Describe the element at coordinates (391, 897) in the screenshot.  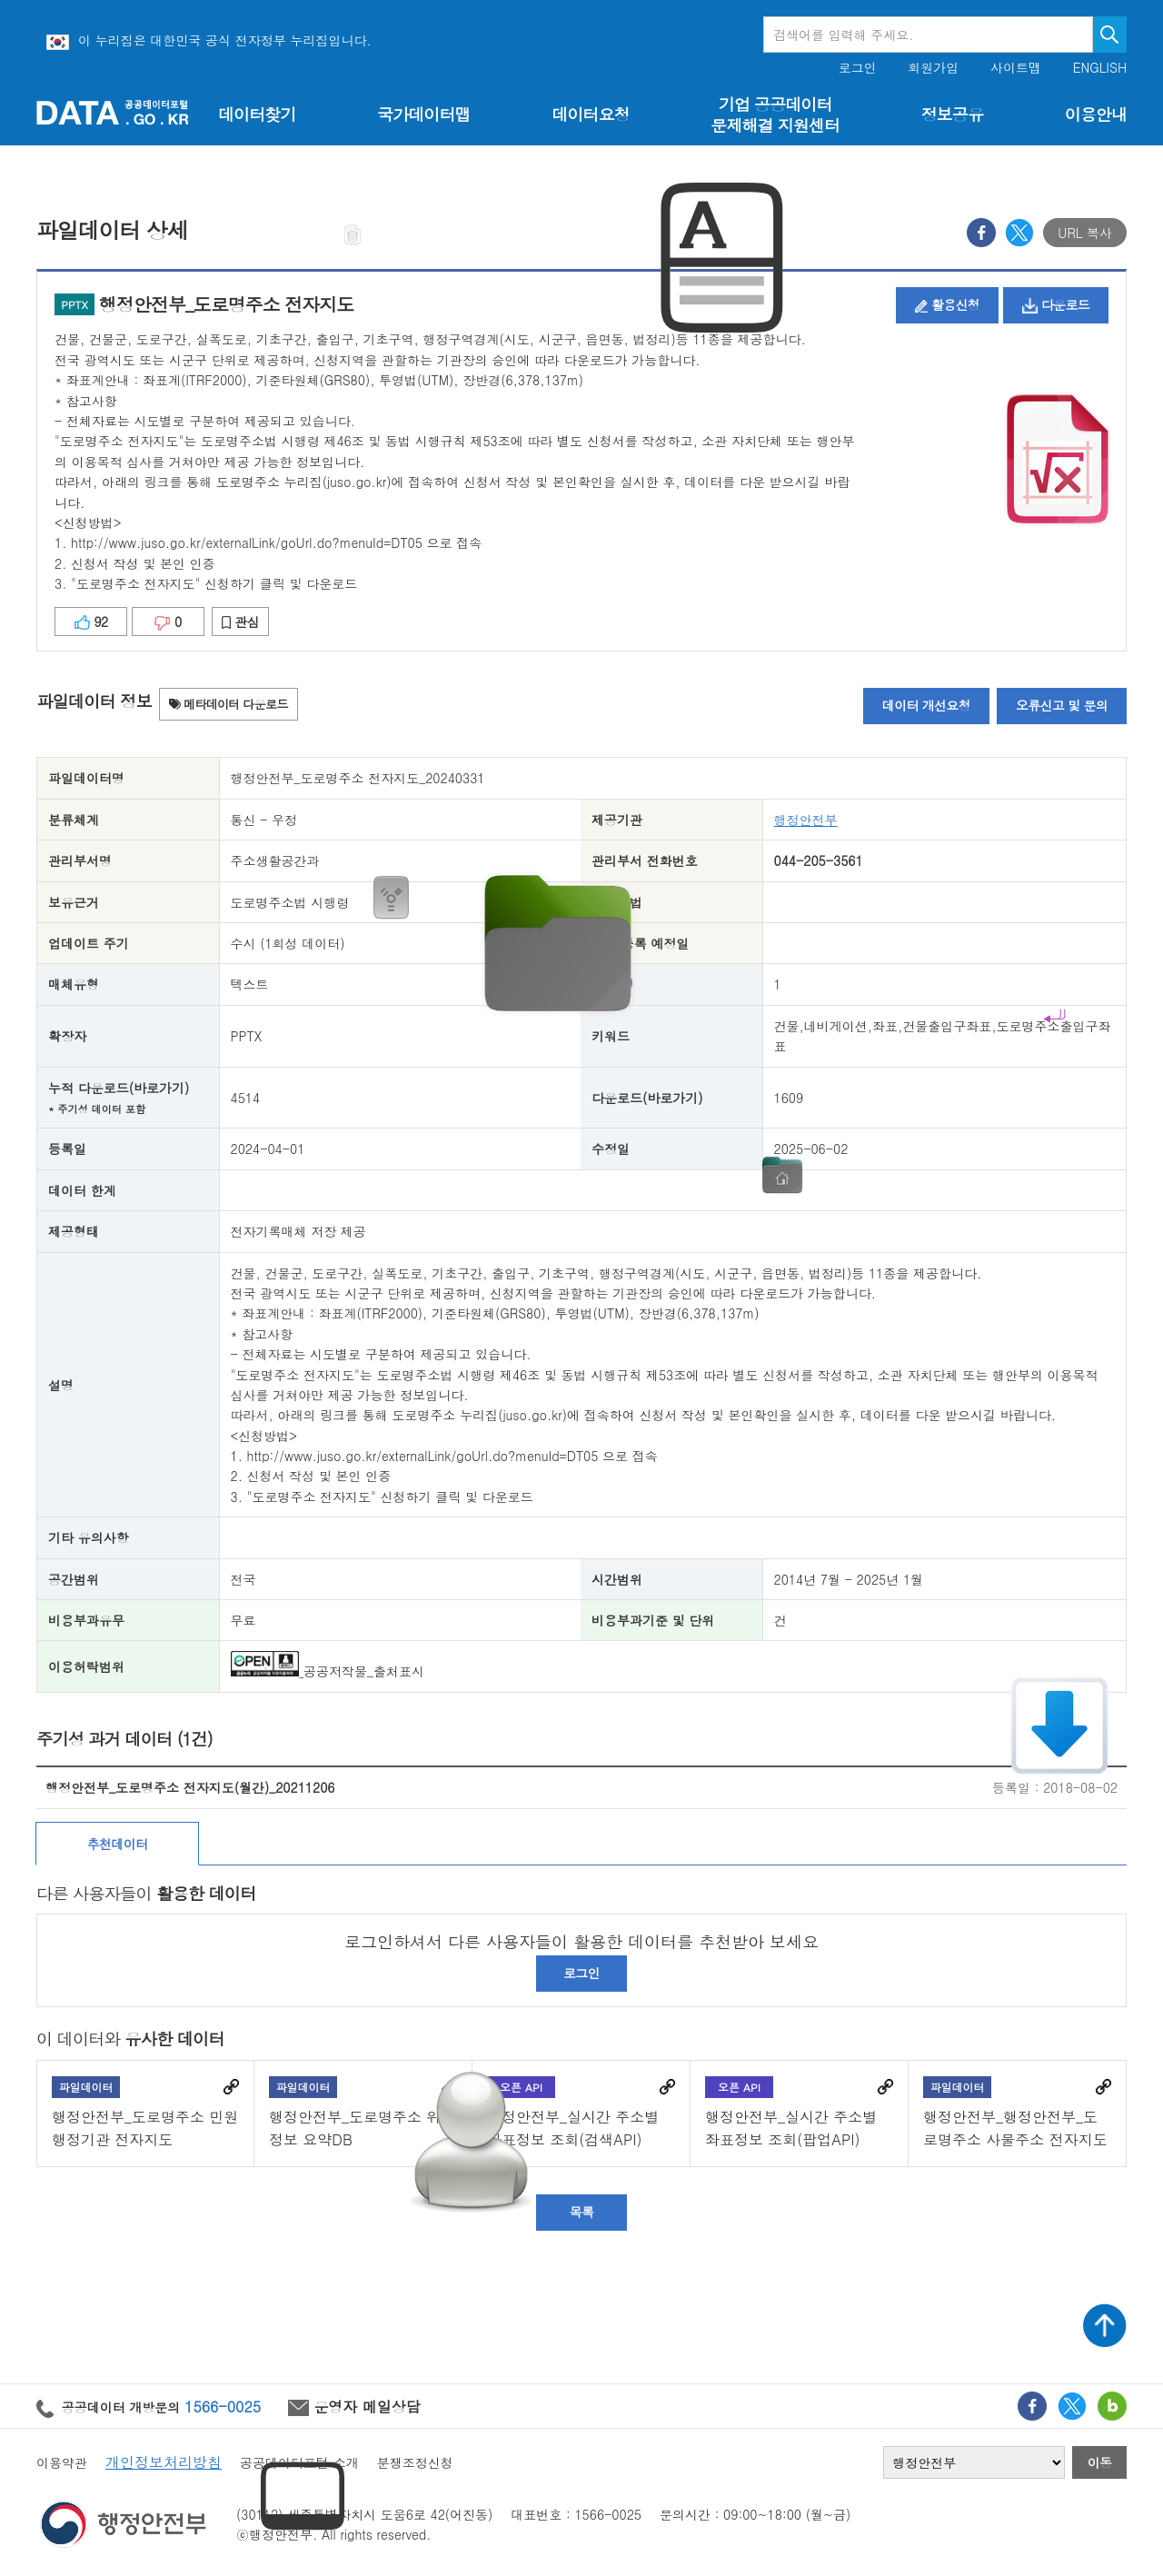
I see `access firewire external hard drive` at that location.